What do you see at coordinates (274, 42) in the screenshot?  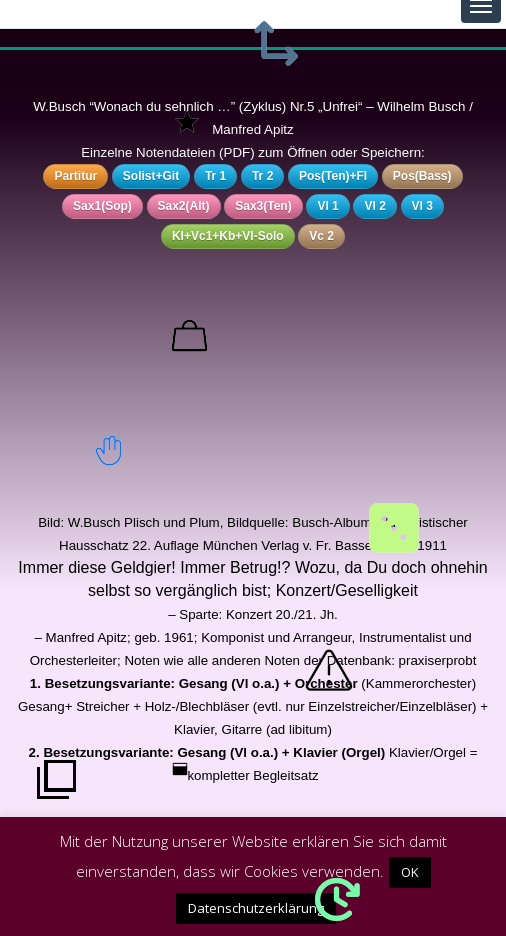 I see `indicates a path or vector direction` at bounding box center [274, 42].